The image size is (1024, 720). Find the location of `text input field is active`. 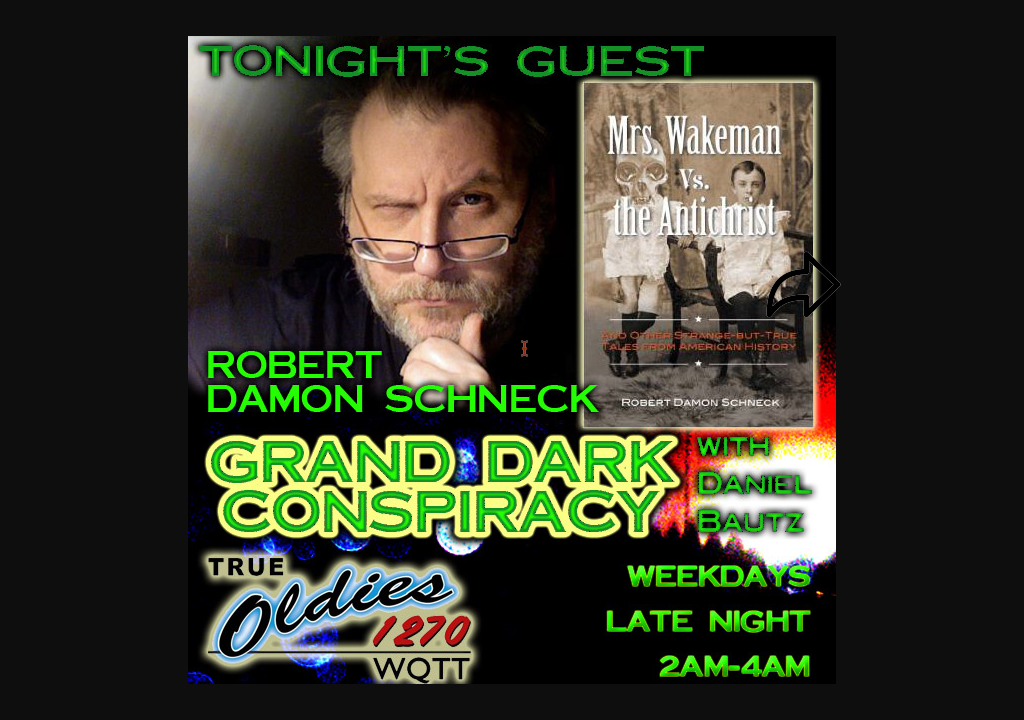

text input field is active is located at coordinates (524, 348).